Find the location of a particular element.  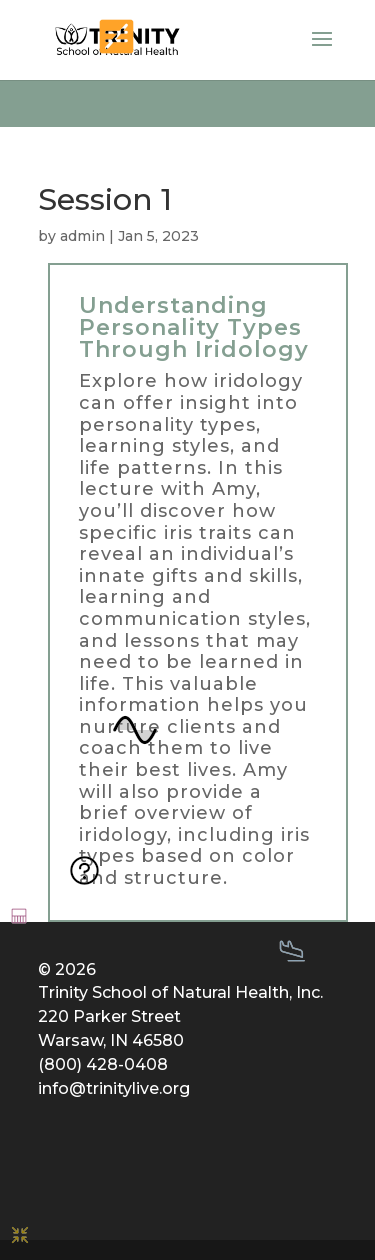

adjust audio or sound wave settings is located at coordinates (135, 730).